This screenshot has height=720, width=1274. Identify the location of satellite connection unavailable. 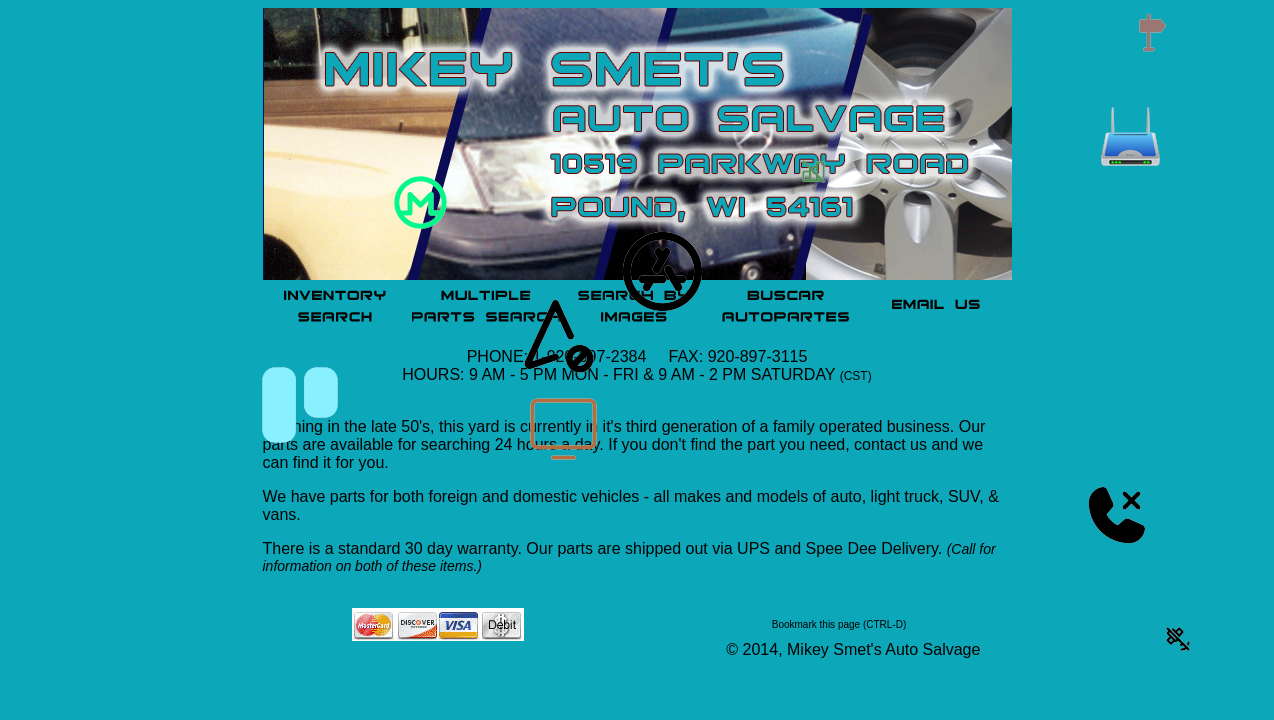
(1178, 639).